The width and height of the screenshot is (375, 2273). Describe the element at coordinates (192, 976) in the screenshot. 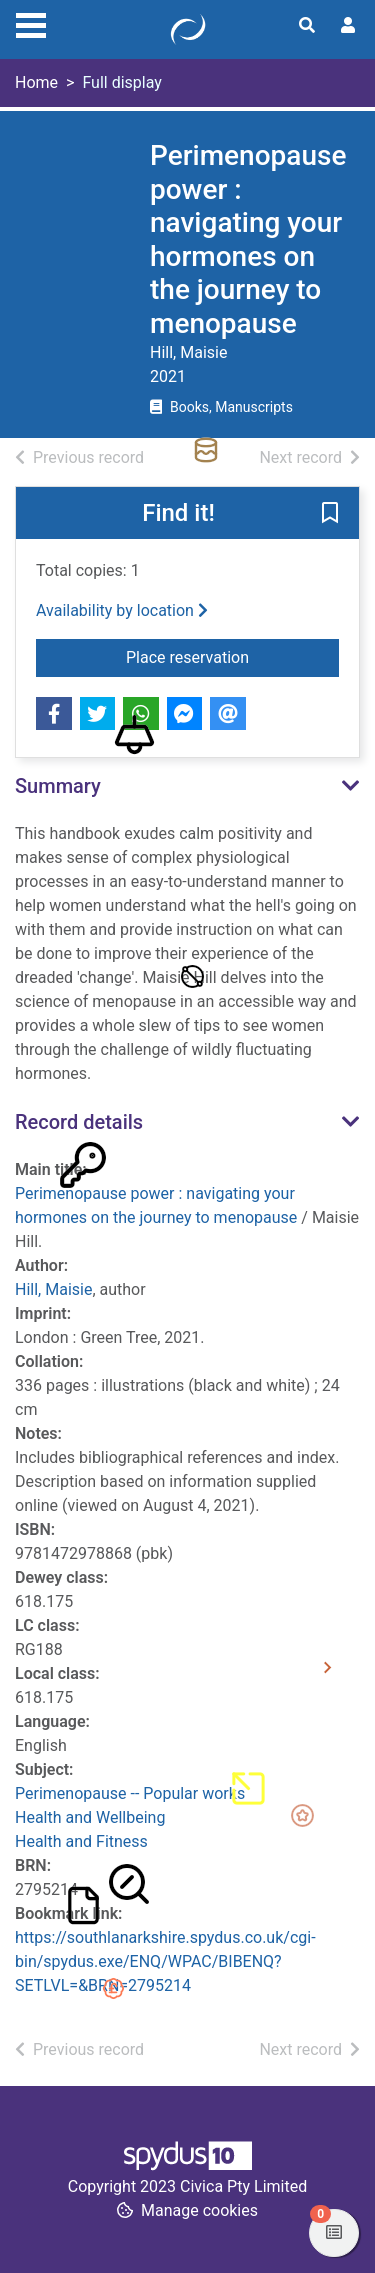

I see `measure or display diameter of a circular object` at that location.